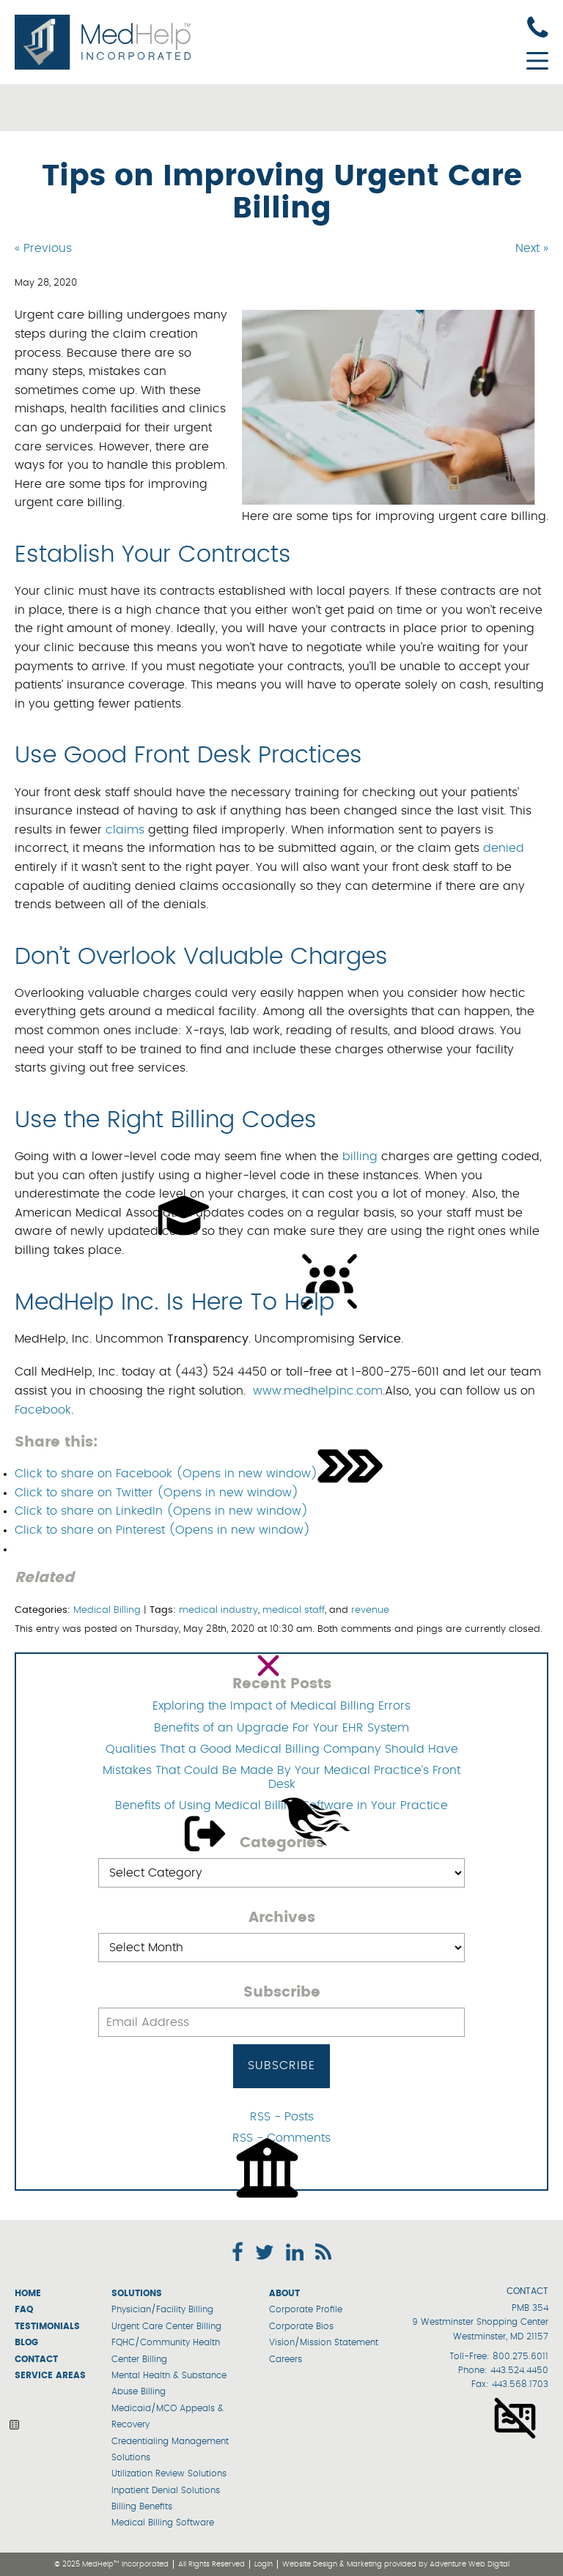 Image resolution: width=563 pixels, height=2576 pixels. Describe the element at coordinates (515, 2418) in the screenshot. I see `microwave is currently disabled or off` at that location.